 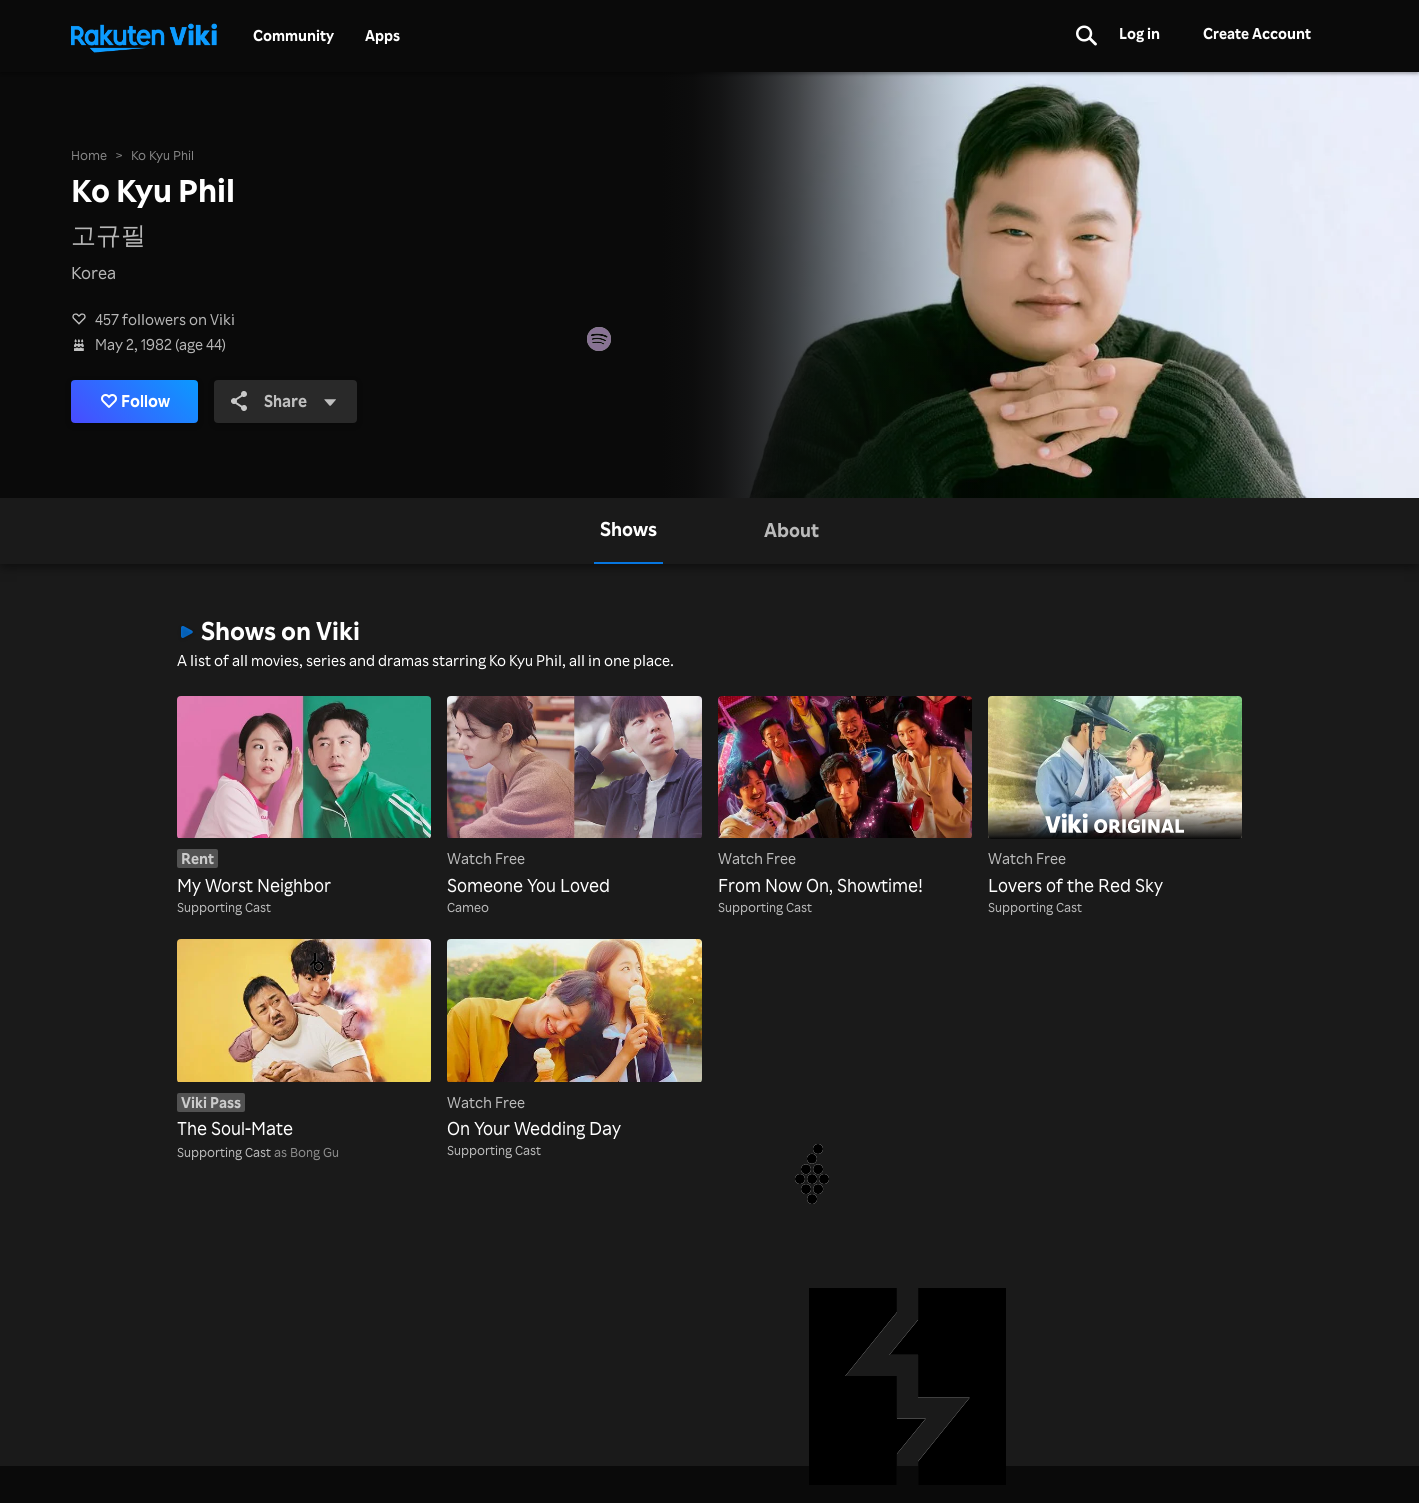 What do you see at coordinates (907, 1386) in the screenshot?
I see `visit portswigger website or resources` at bounding box center [907, 1386].